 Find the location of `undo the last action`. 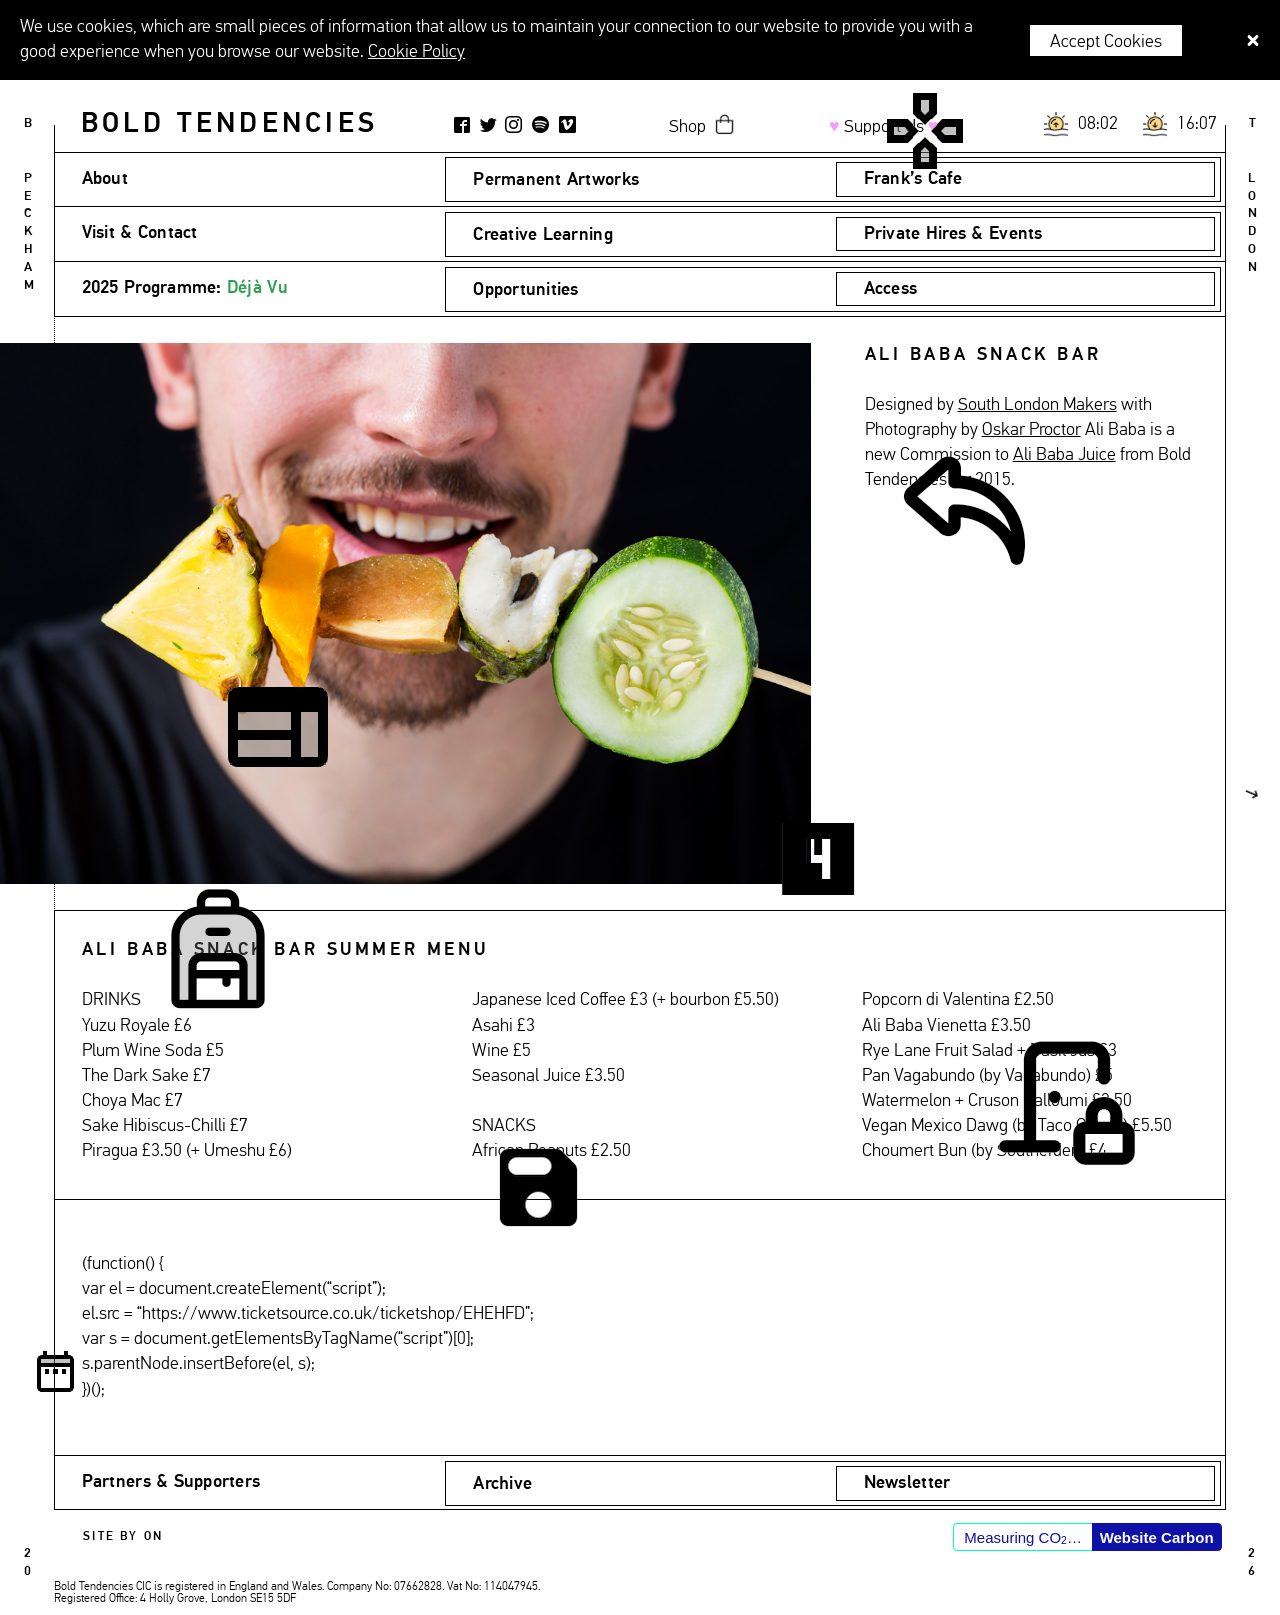

undo the last action is located at coordinates (964, 507).